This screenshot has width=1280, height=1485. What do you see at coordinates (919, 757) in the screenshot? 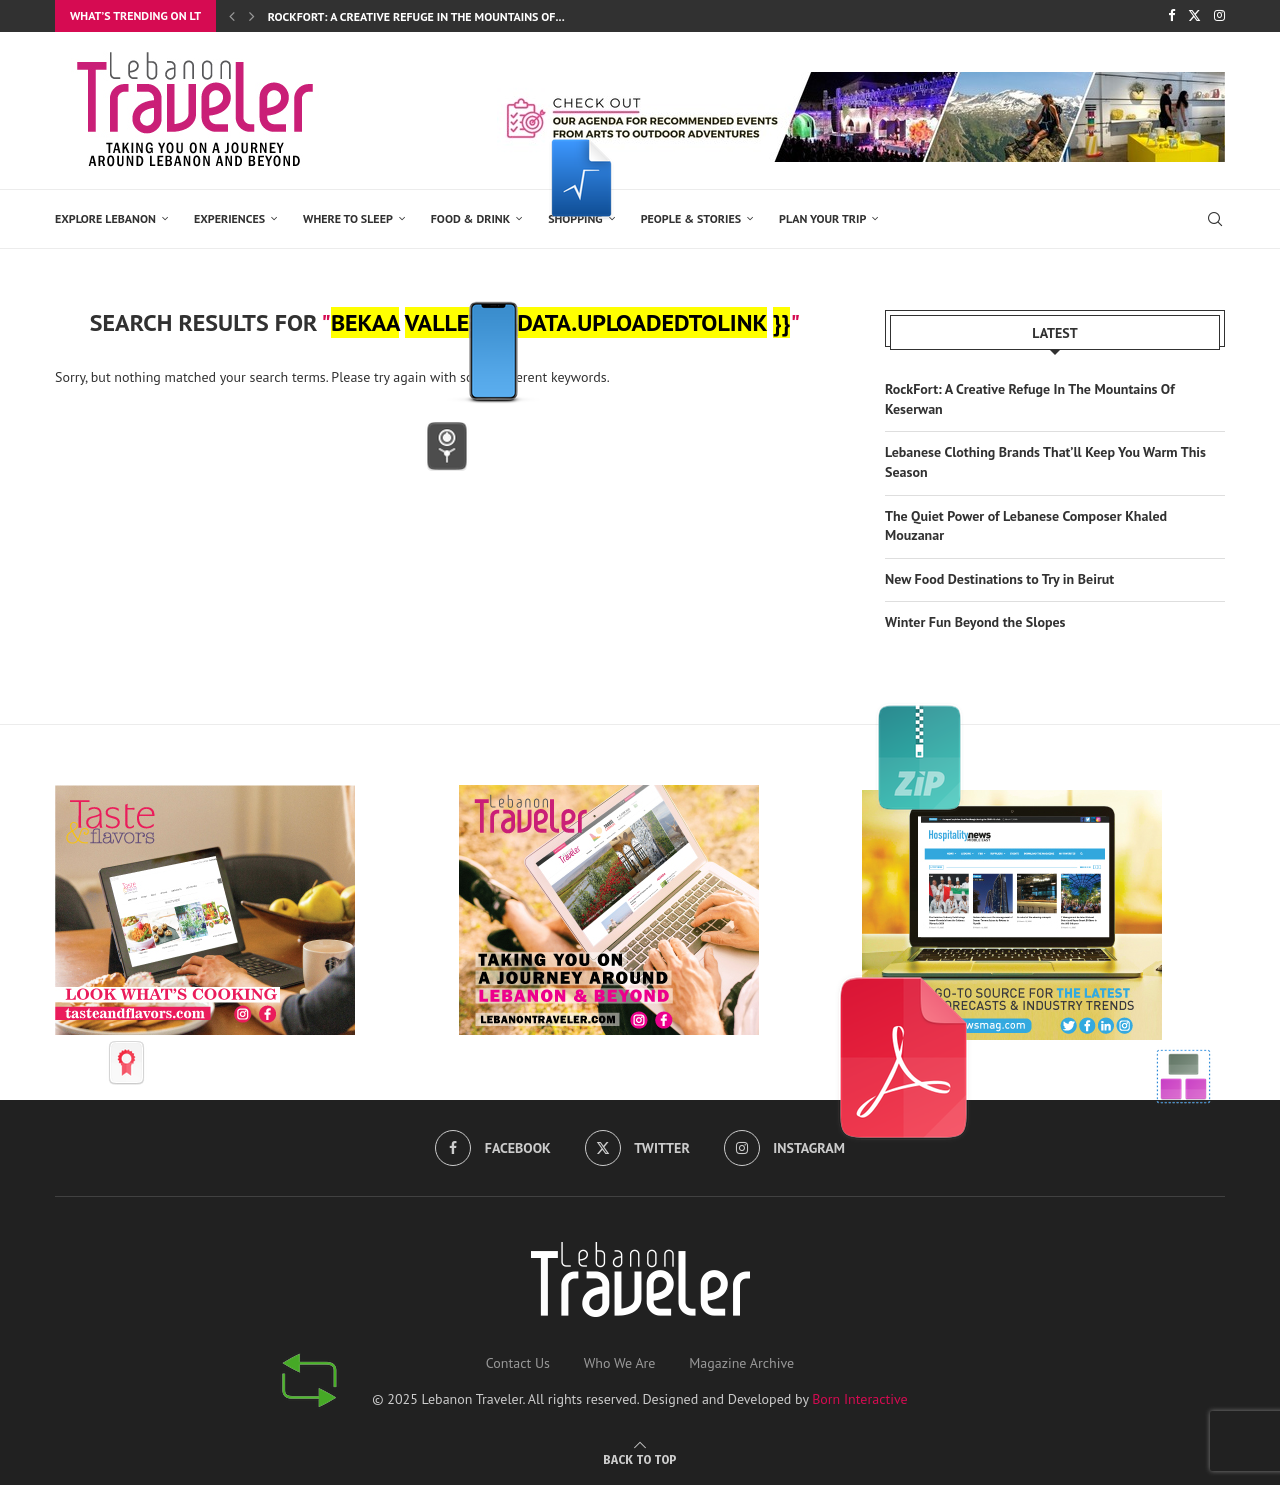
I see `a compressed zip file` at bounding box center [919, 757].